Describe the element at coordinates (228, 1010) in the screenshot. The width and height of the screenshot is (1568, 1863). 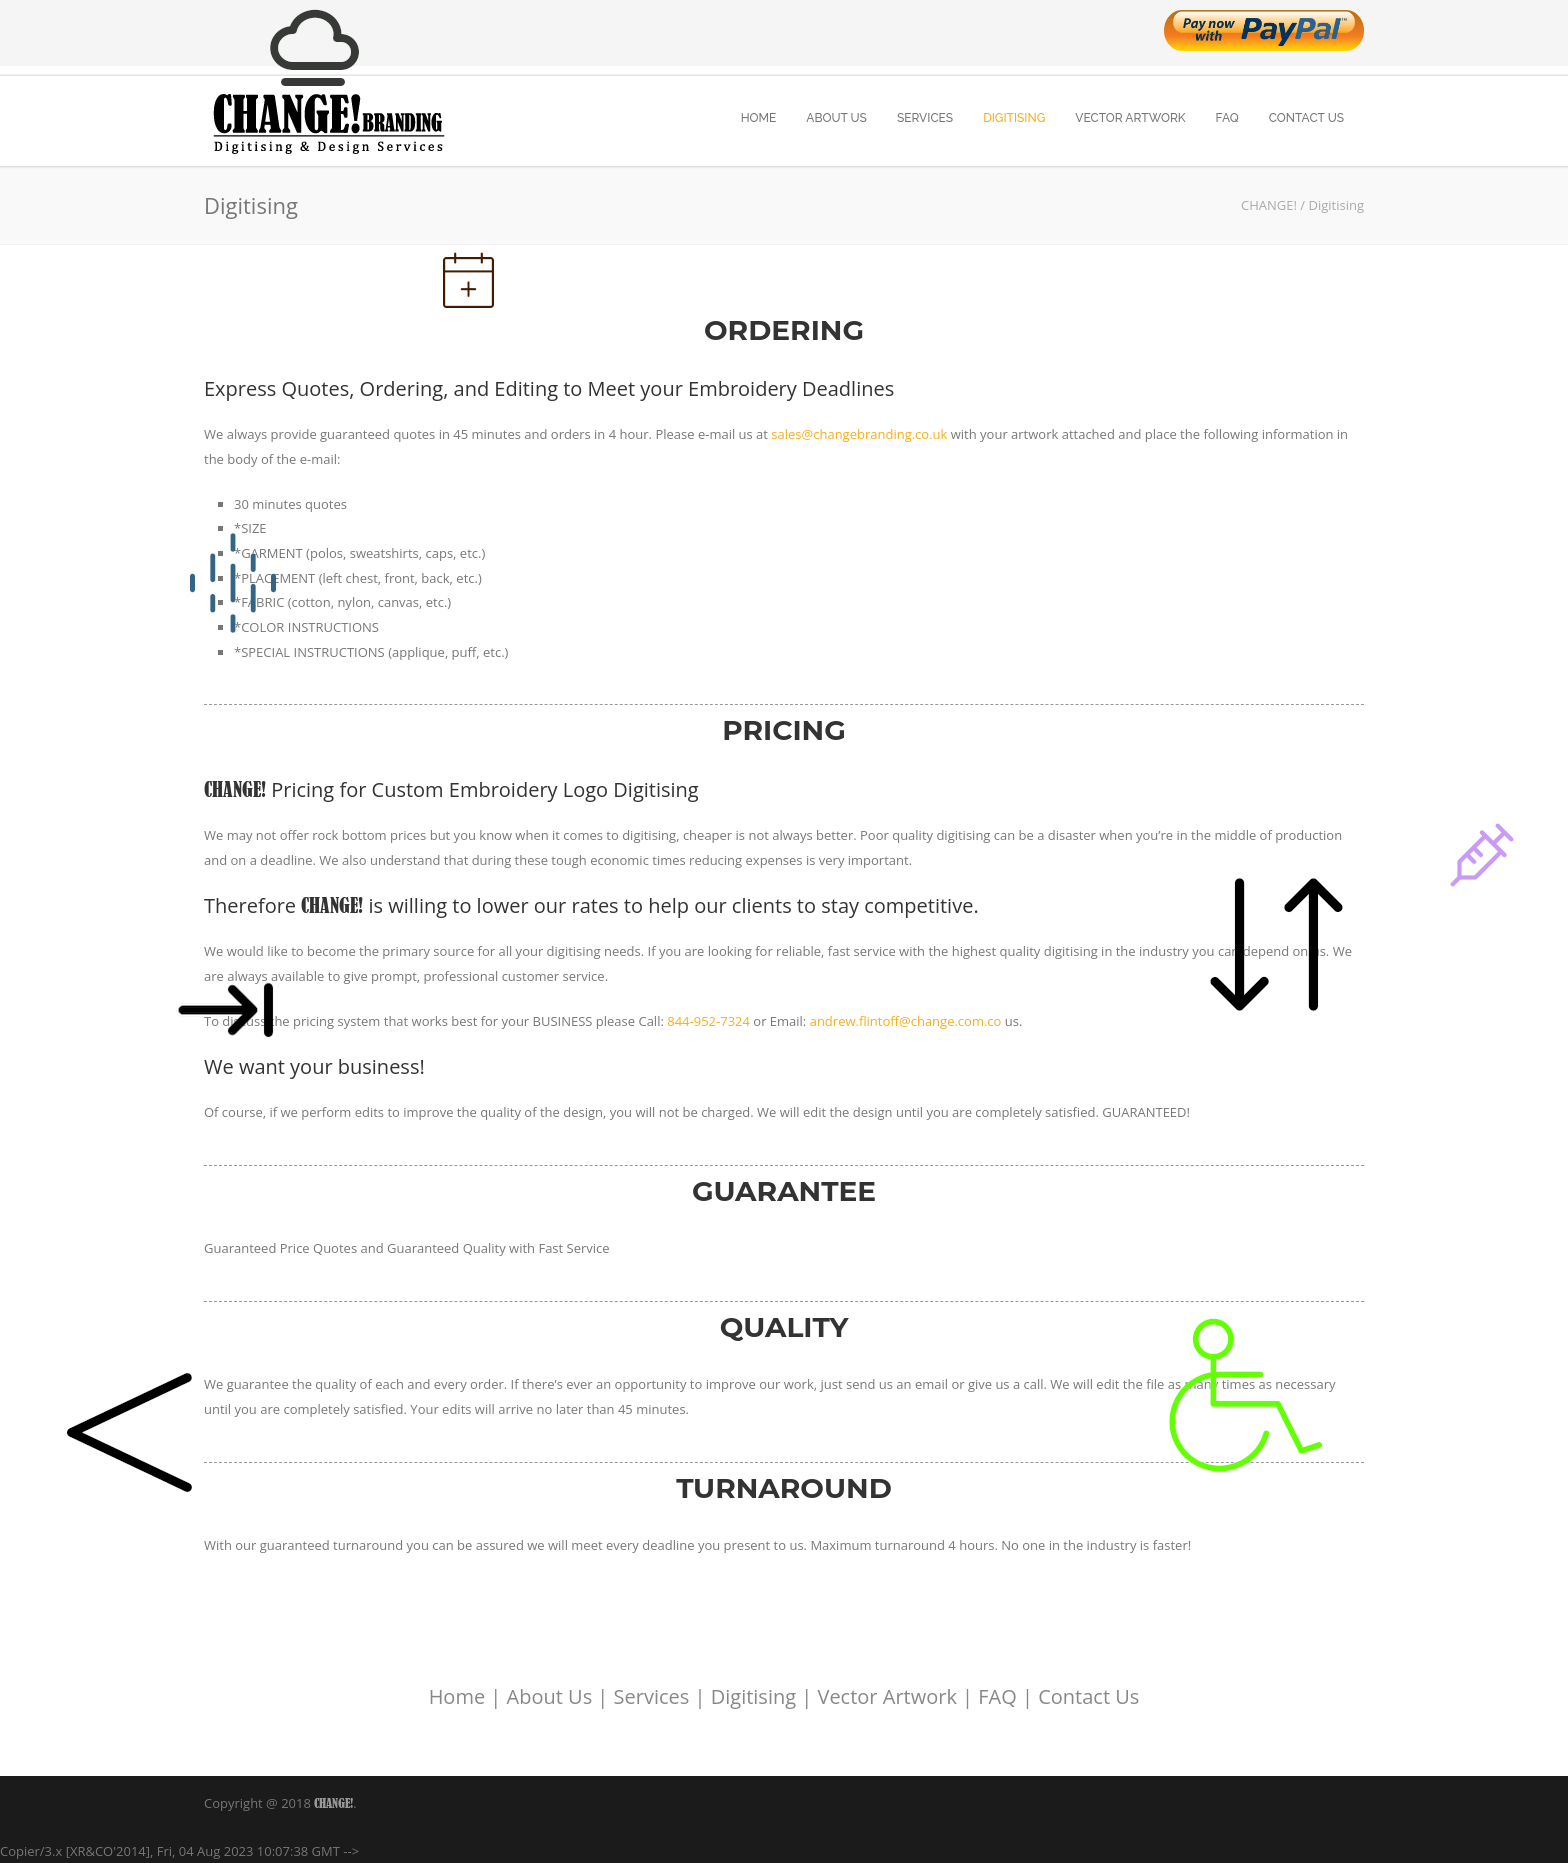
I see `move cursor to end of line` at that location.